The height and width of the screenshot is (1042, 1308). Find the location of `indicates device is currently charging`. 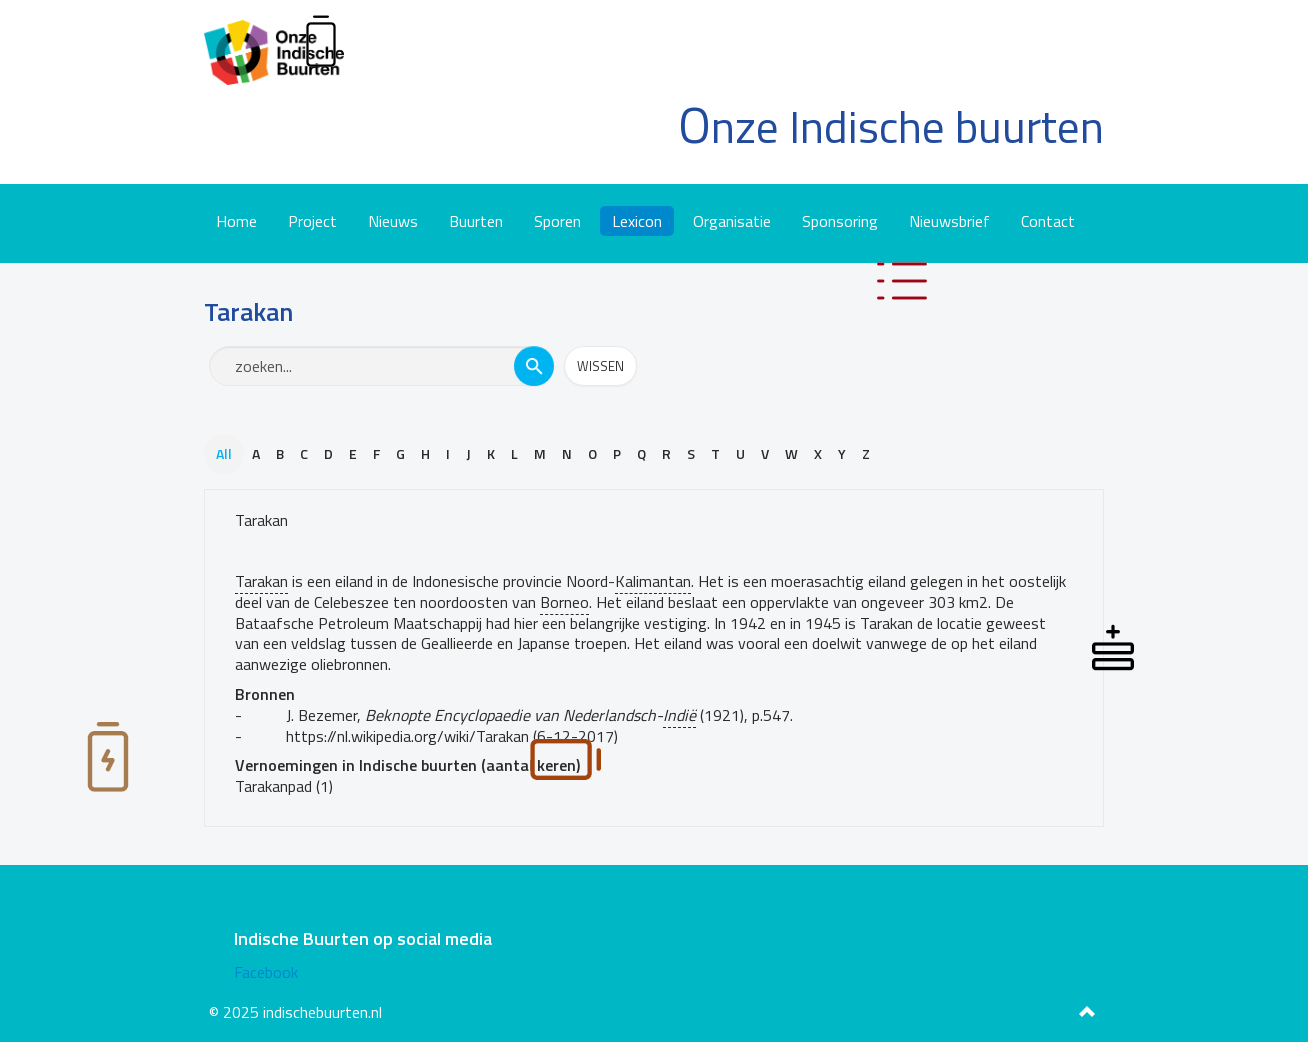

indicates device is currently charging is located at coordinates (108, 758).